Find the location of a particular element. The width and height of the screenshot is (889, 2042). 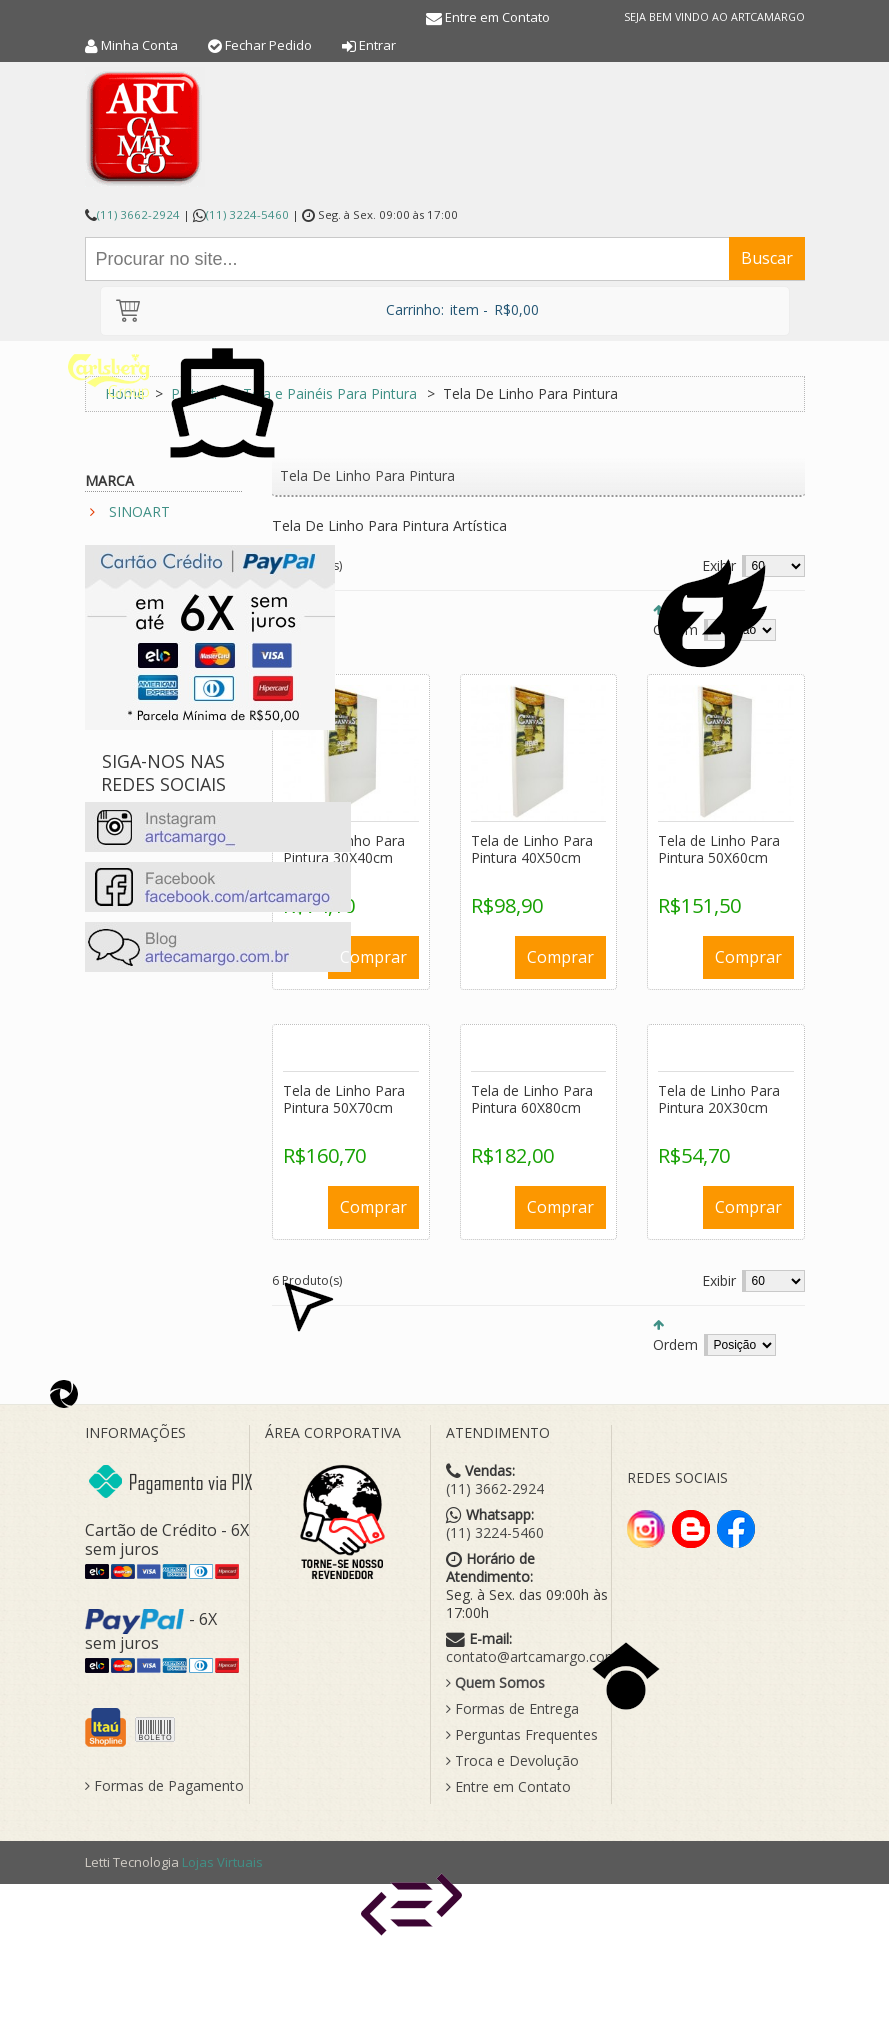

purescript programming language logo is located at coordinates (411, 1904).